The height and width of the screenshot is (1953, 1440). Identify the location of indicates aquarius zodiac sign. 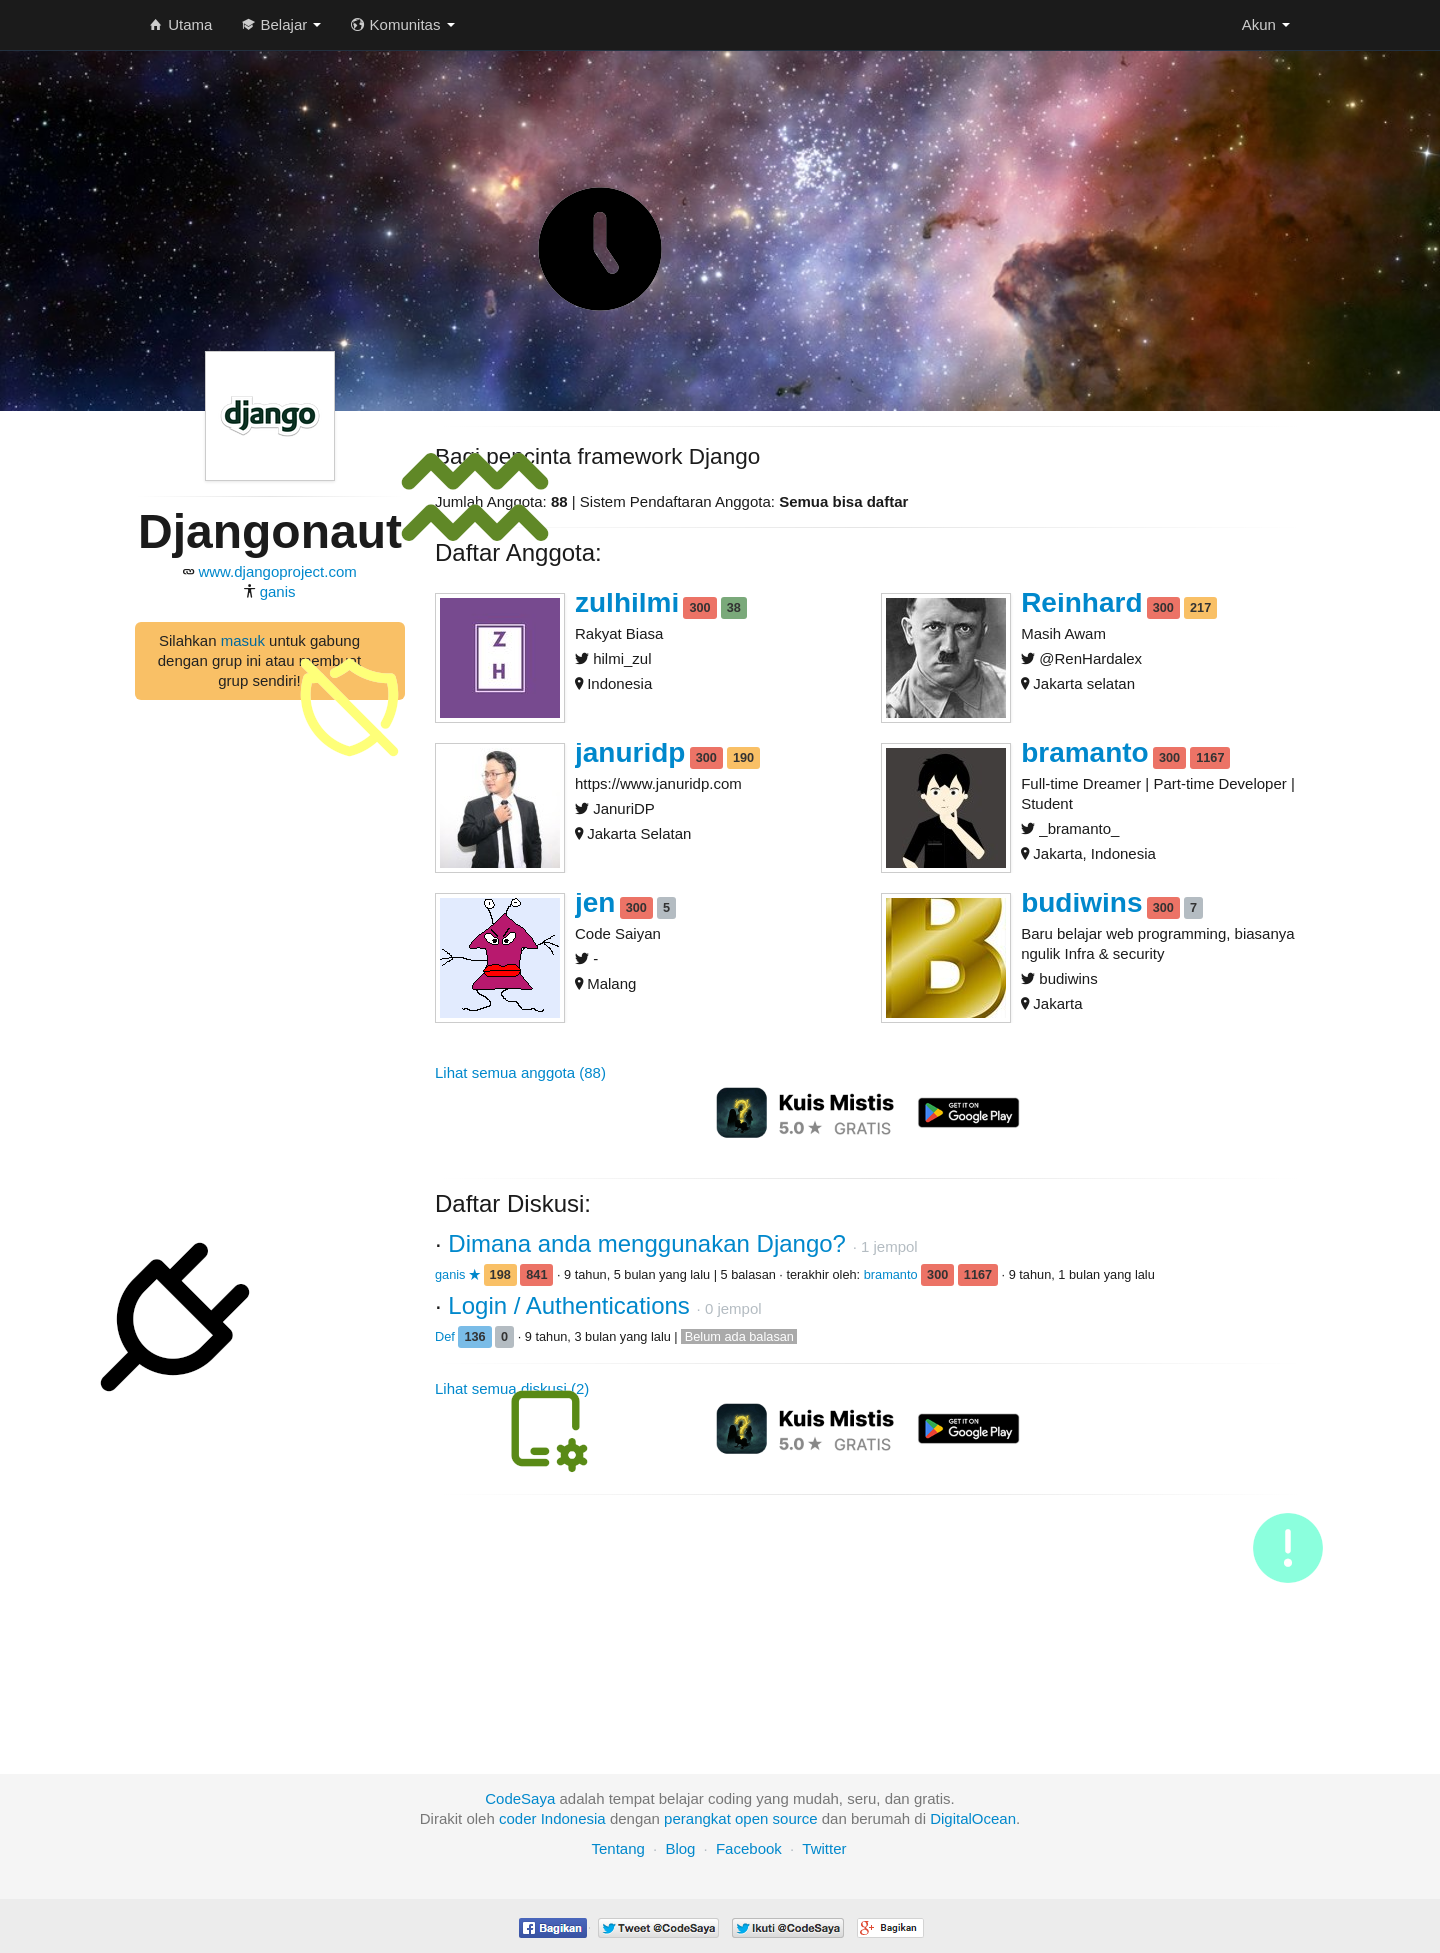
(475, 497).